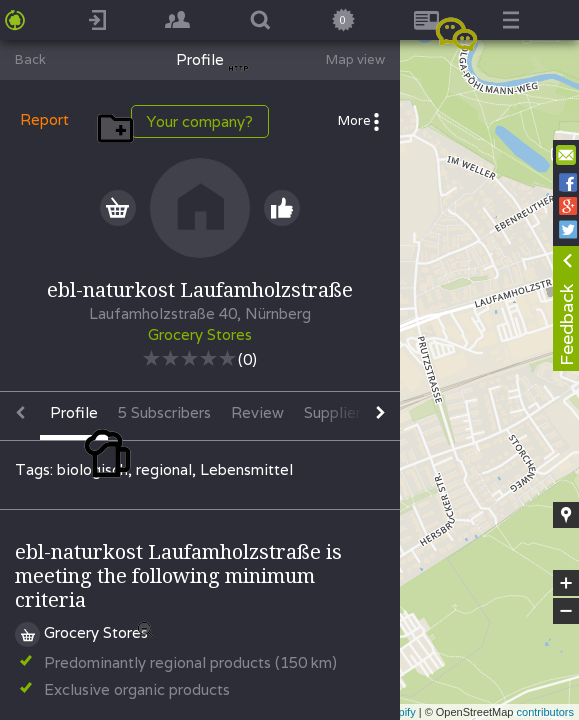 Image resolution: width=579 pixels, height=720 pixels. I want to click on find nearby bars or pubs, so click(107, 454).